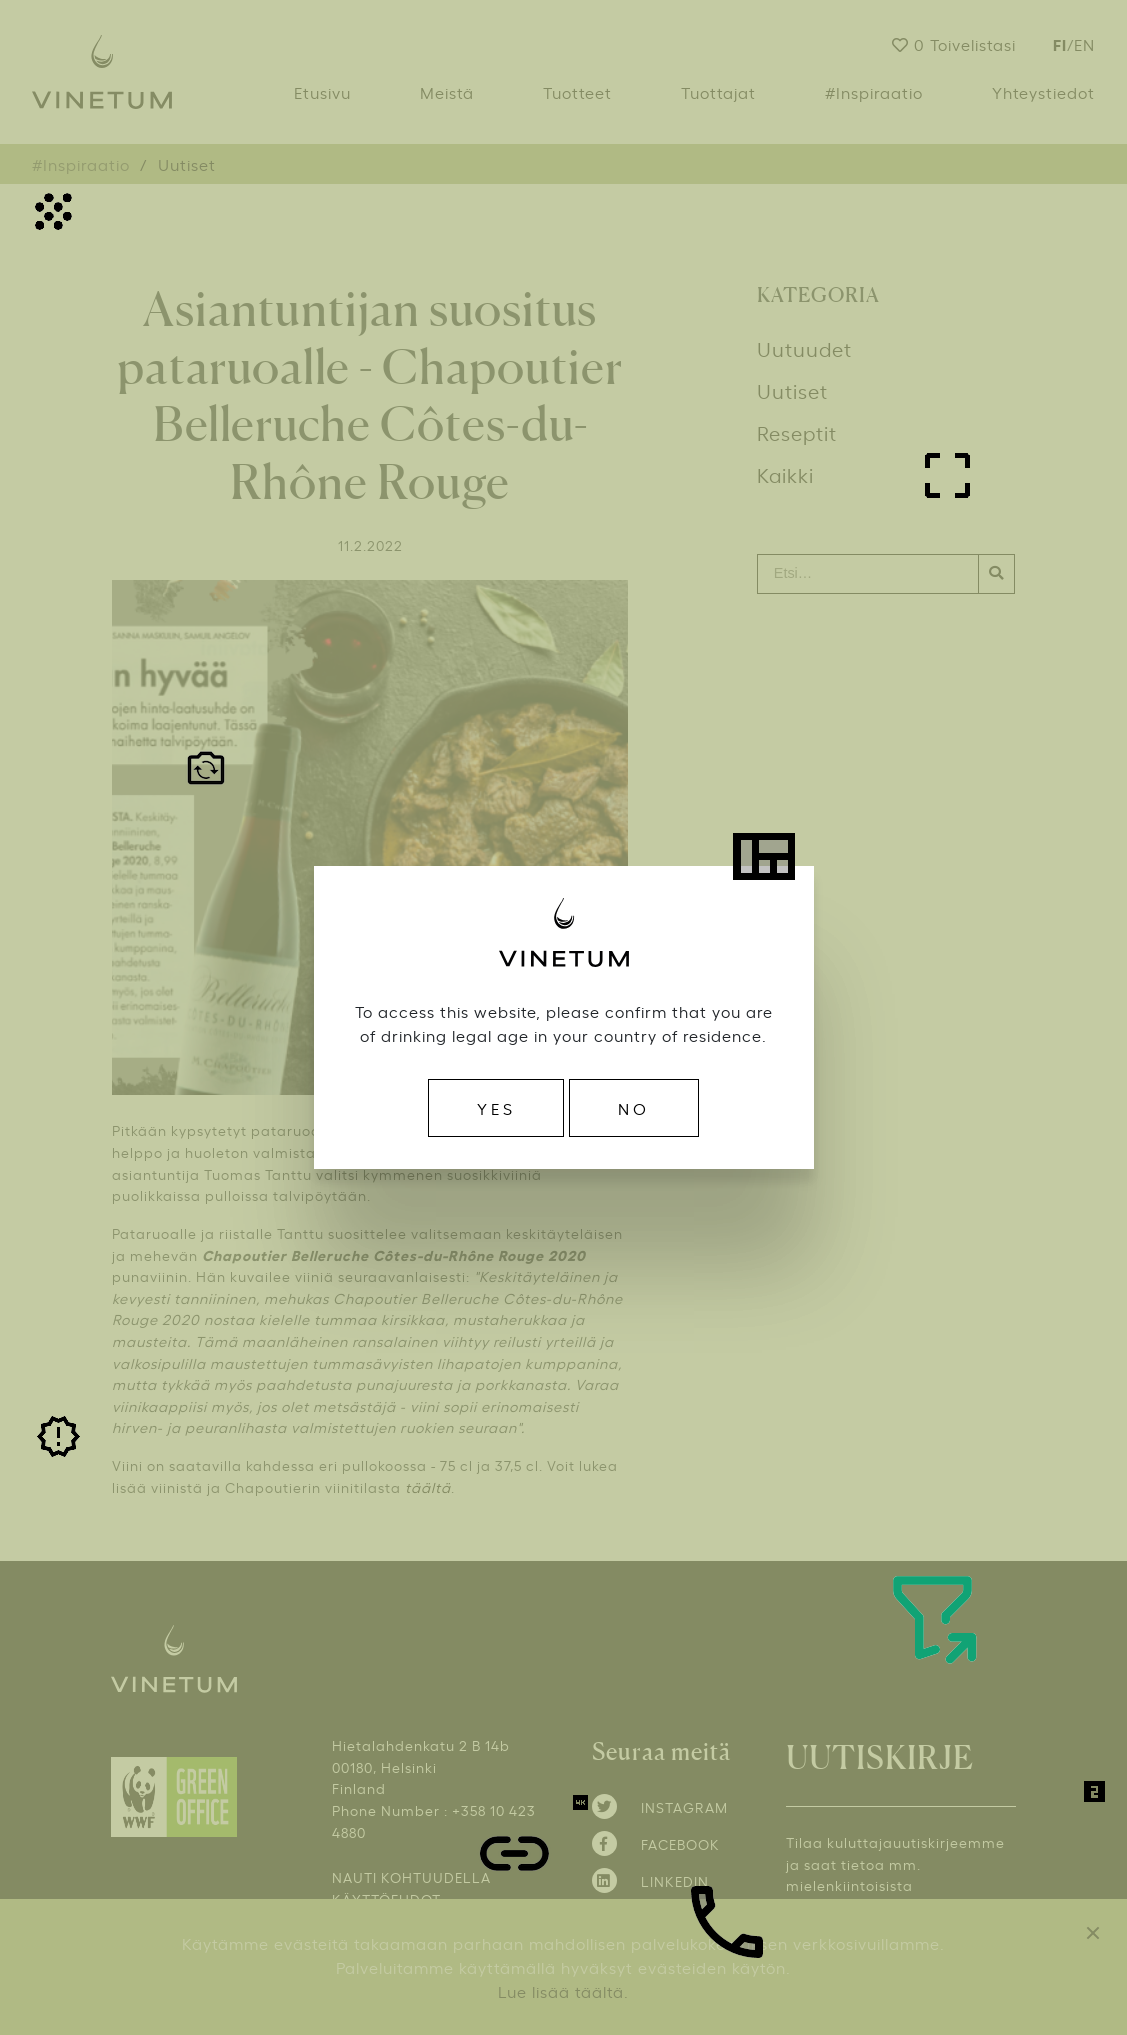 Image resolution: width=1127 pixels, height=2035 pixels. Describe the element at coordinates (580, 1802) in the screenshot. I see `indicates 4K resolution video quality` at that location.